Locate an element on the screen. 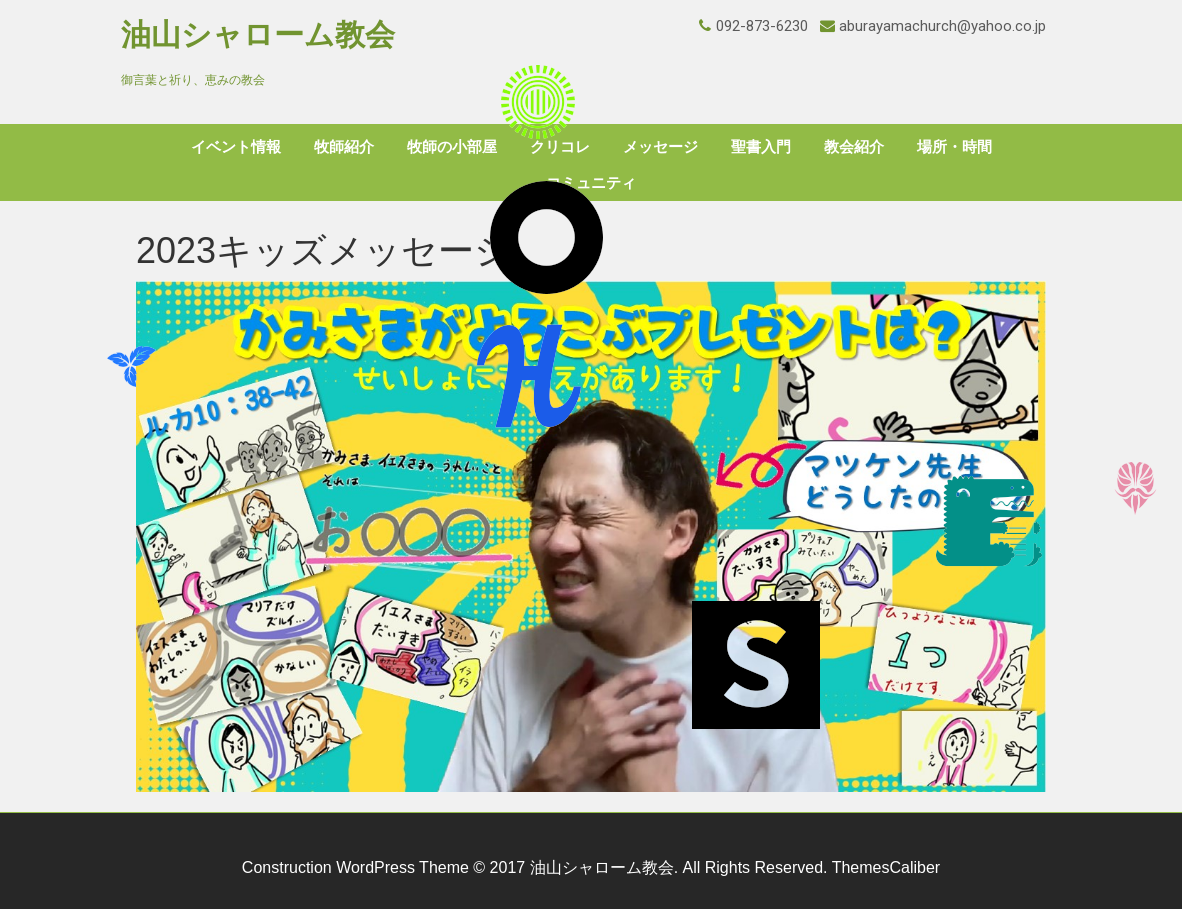  open trilium notes application is located at coordinates (131, 366).